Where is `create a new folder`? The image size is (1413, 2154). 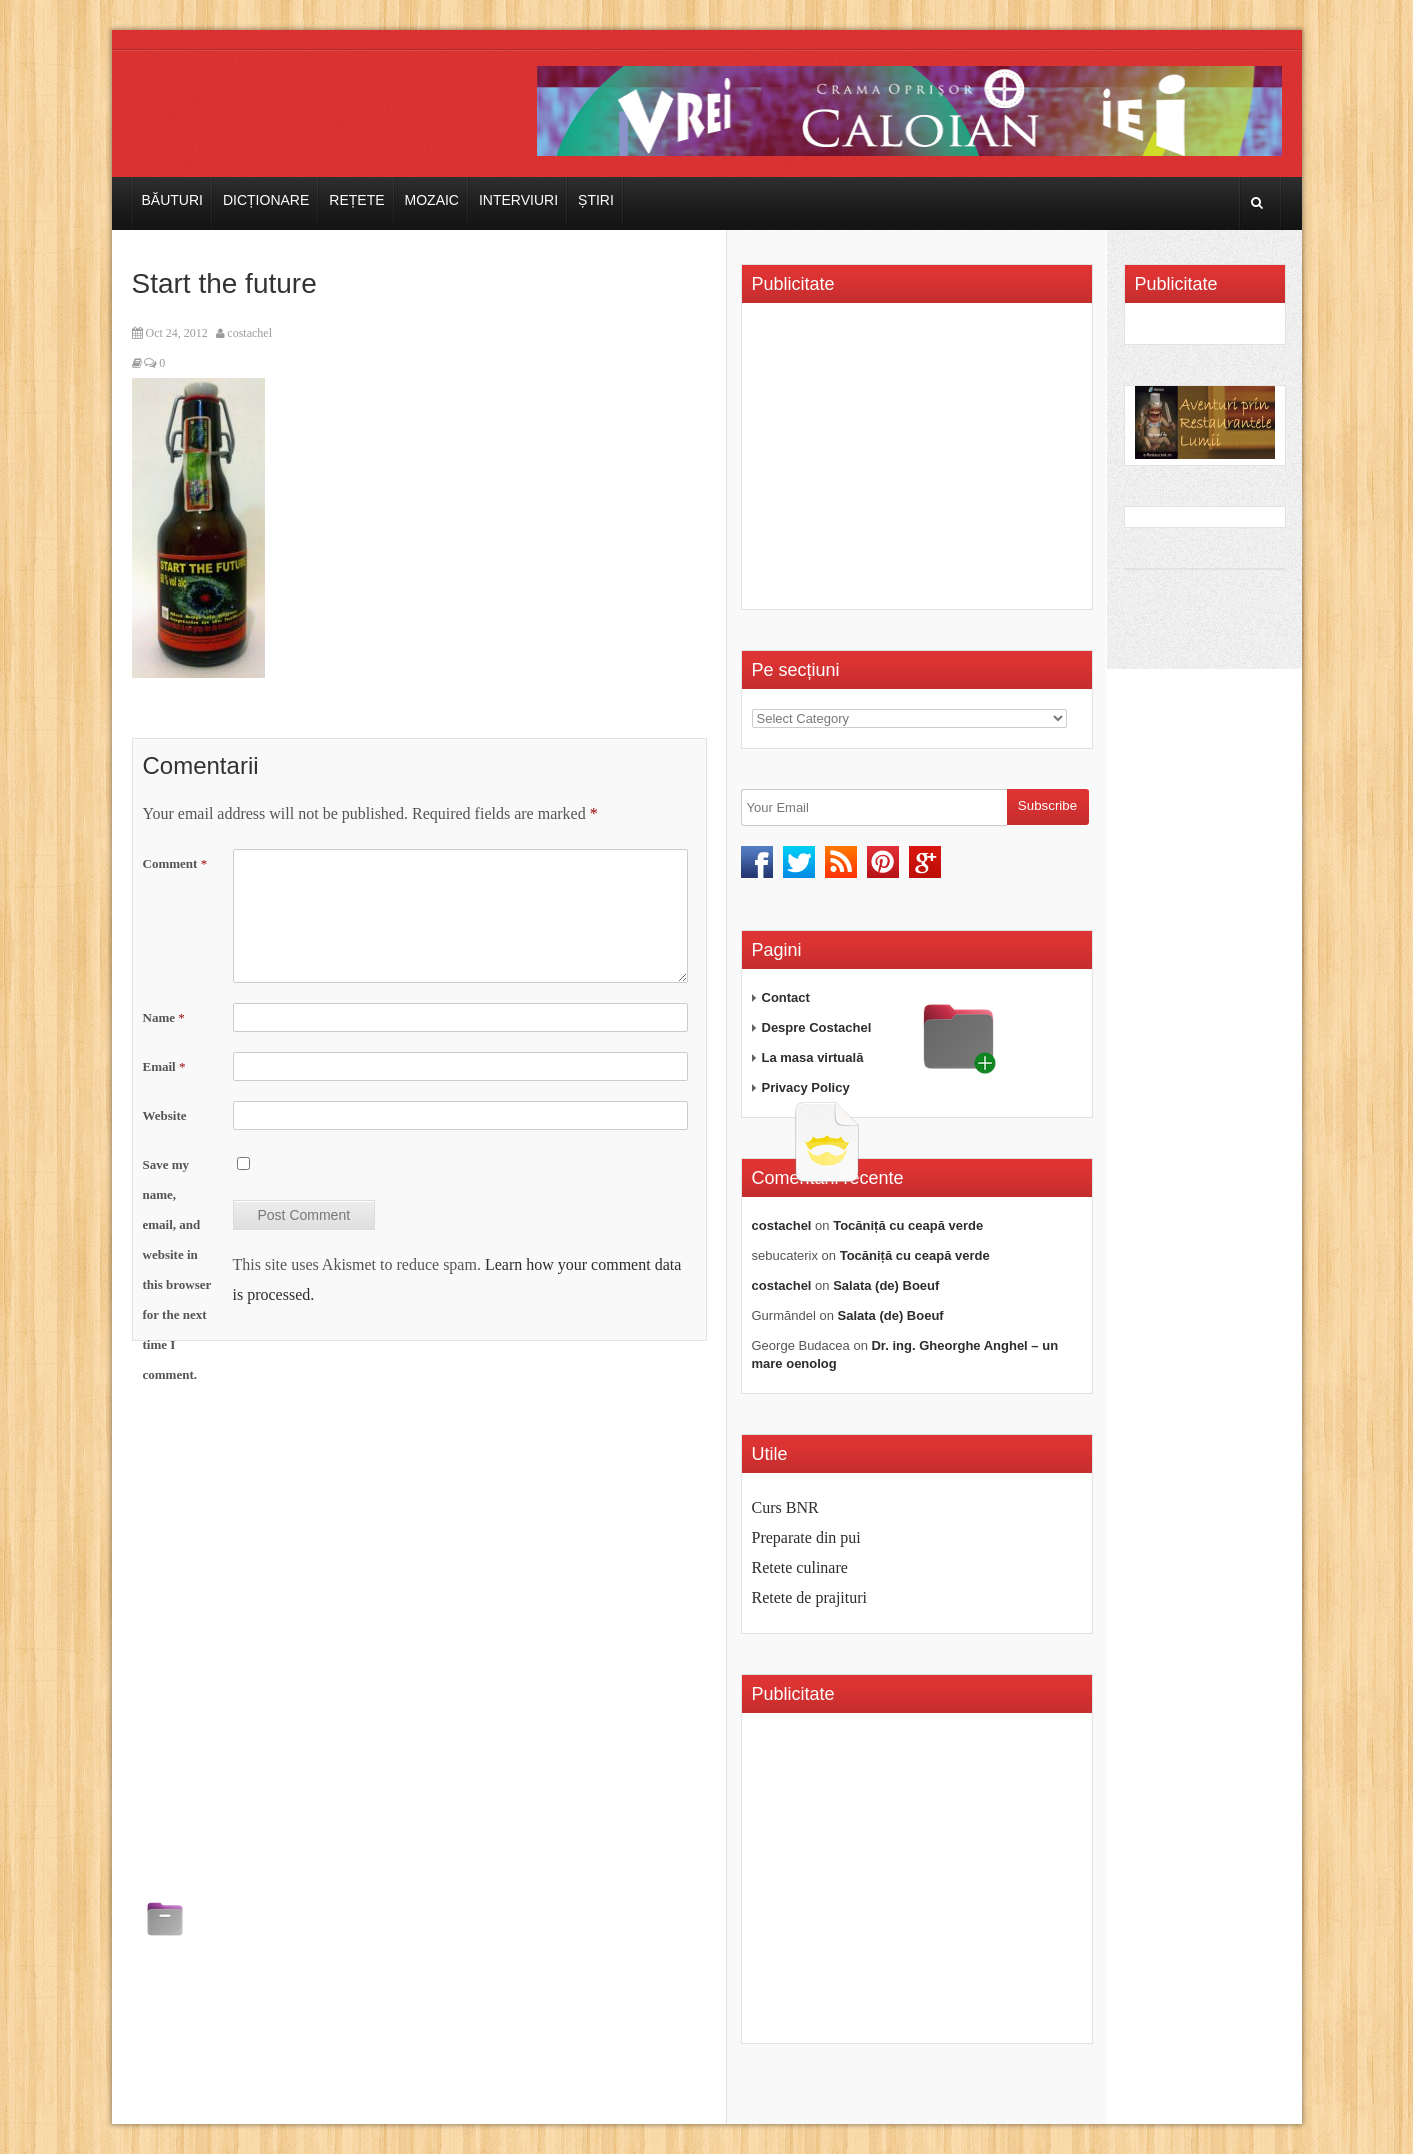
create a new folder is located at coordinates (958, 1036).